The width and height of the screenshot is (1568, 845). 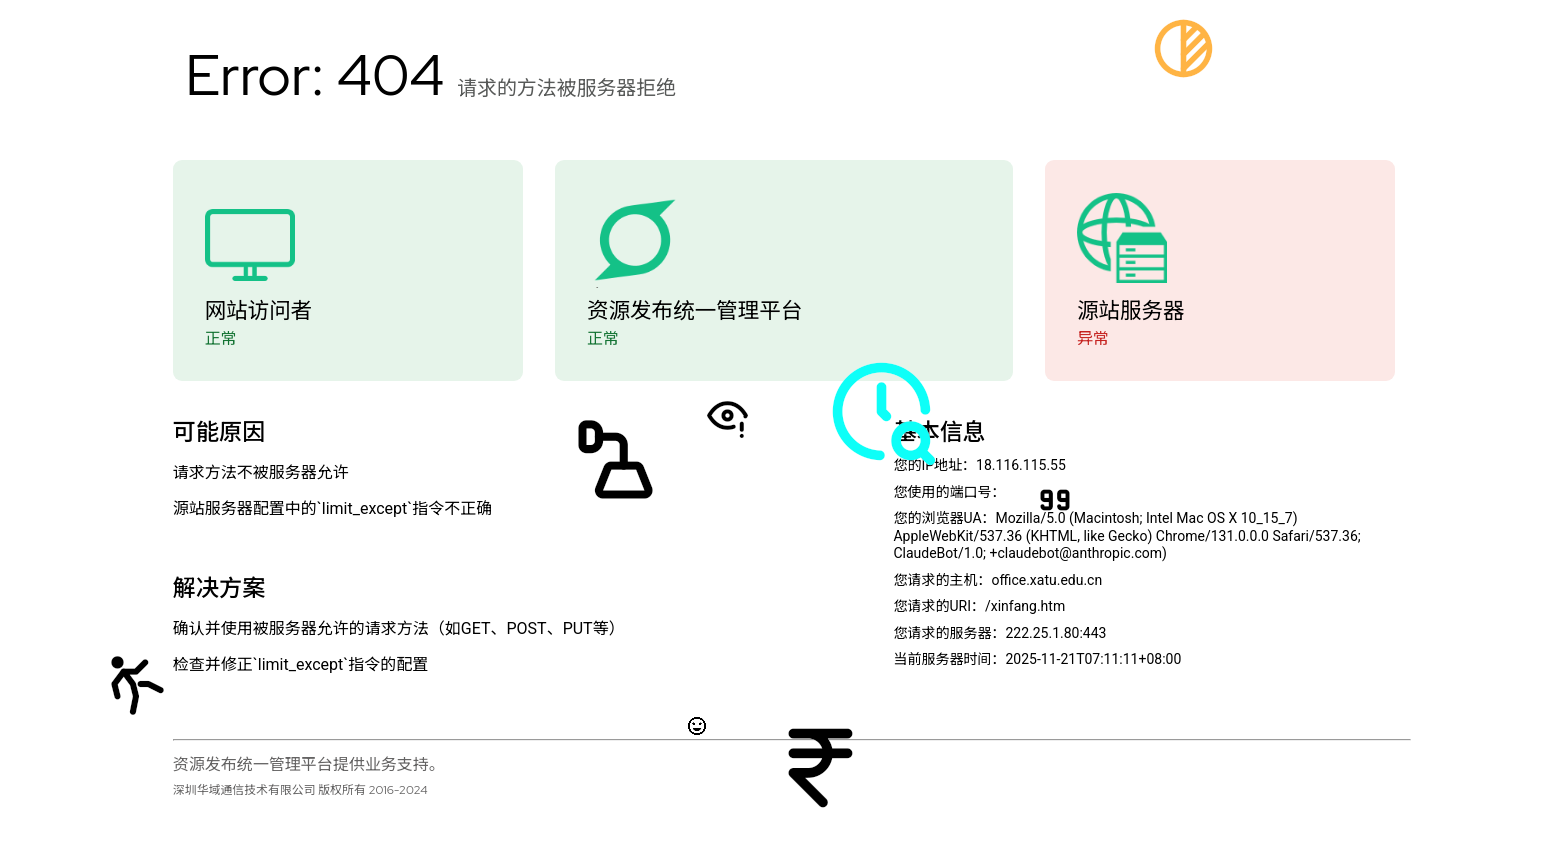 I want to click on indicates a fall hazard or warning, so click(x=136, y=684).